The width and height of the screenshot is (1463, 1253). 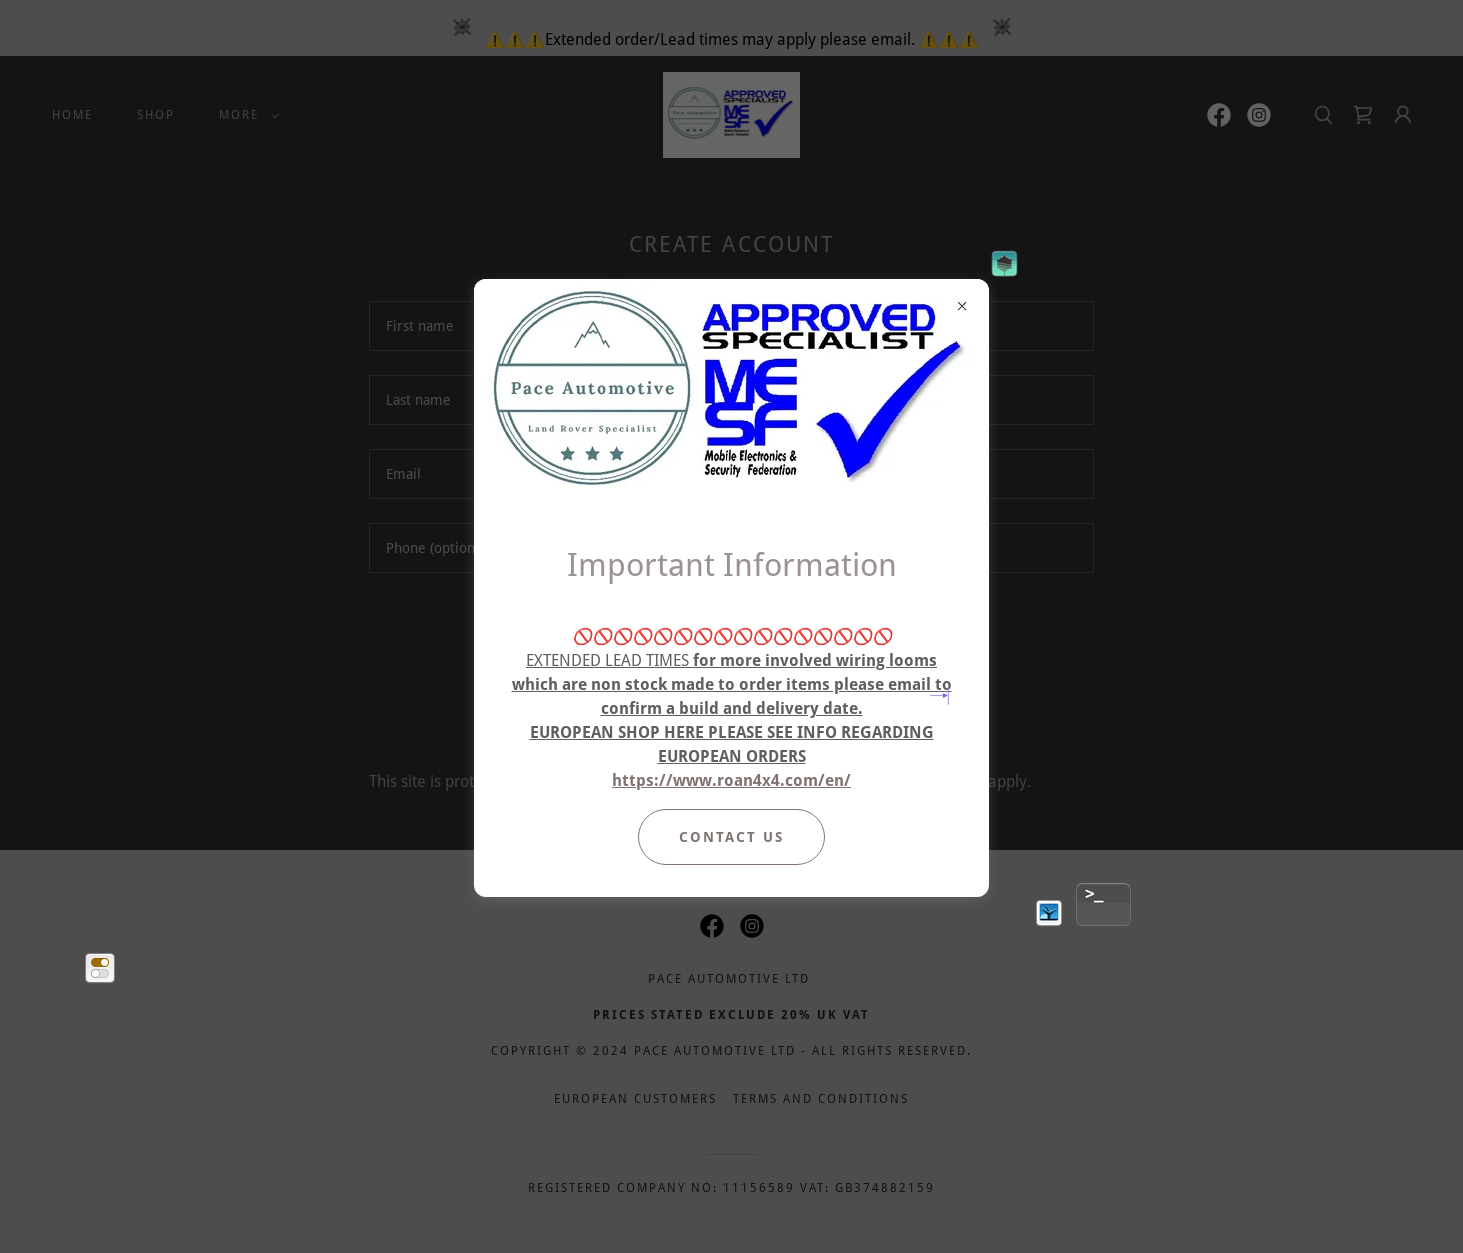 What do you see at coordinates (1049, 913) in the screenshot?
I see `open shotwell photo manager` at bounding box center [1049, 913].